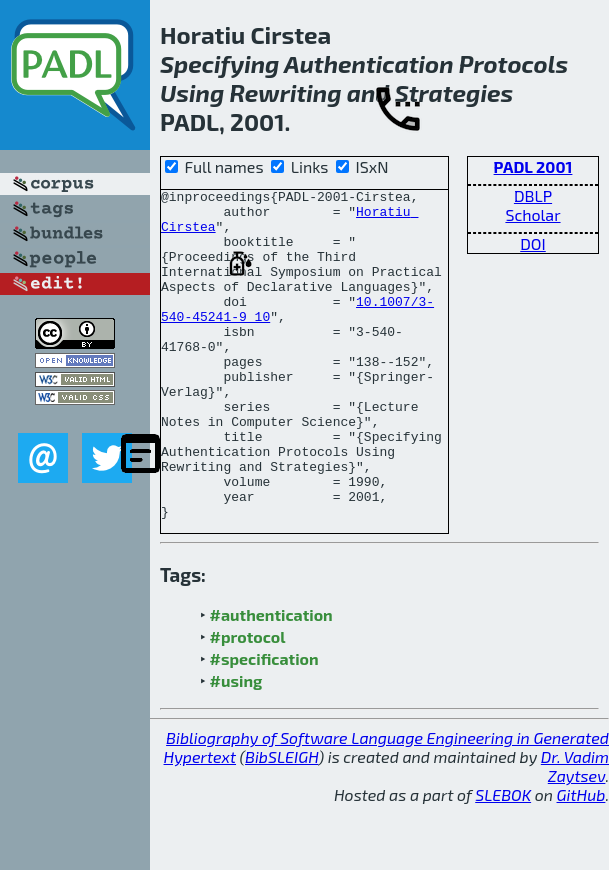  I want to click on access hand sanitizer station information, so click(239, 263).